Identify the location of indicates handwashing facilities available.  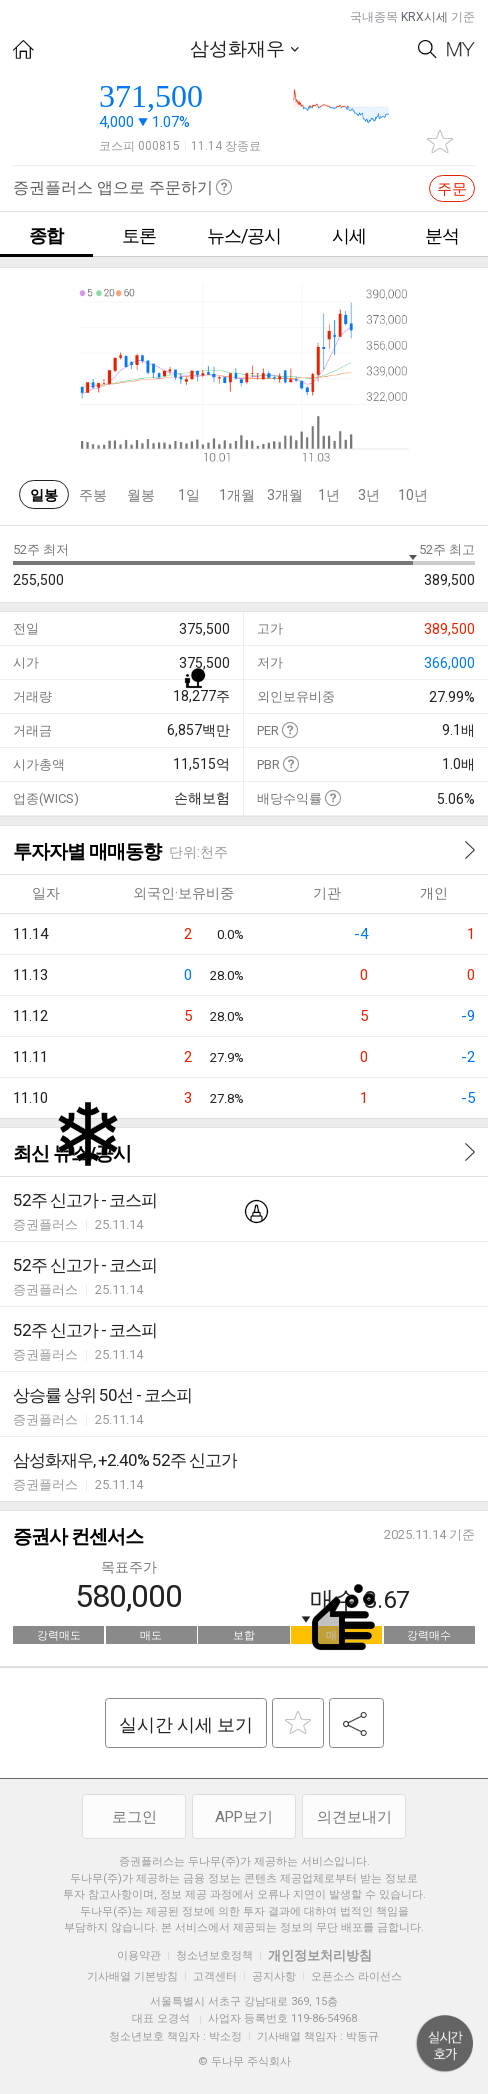
(345, 1617).